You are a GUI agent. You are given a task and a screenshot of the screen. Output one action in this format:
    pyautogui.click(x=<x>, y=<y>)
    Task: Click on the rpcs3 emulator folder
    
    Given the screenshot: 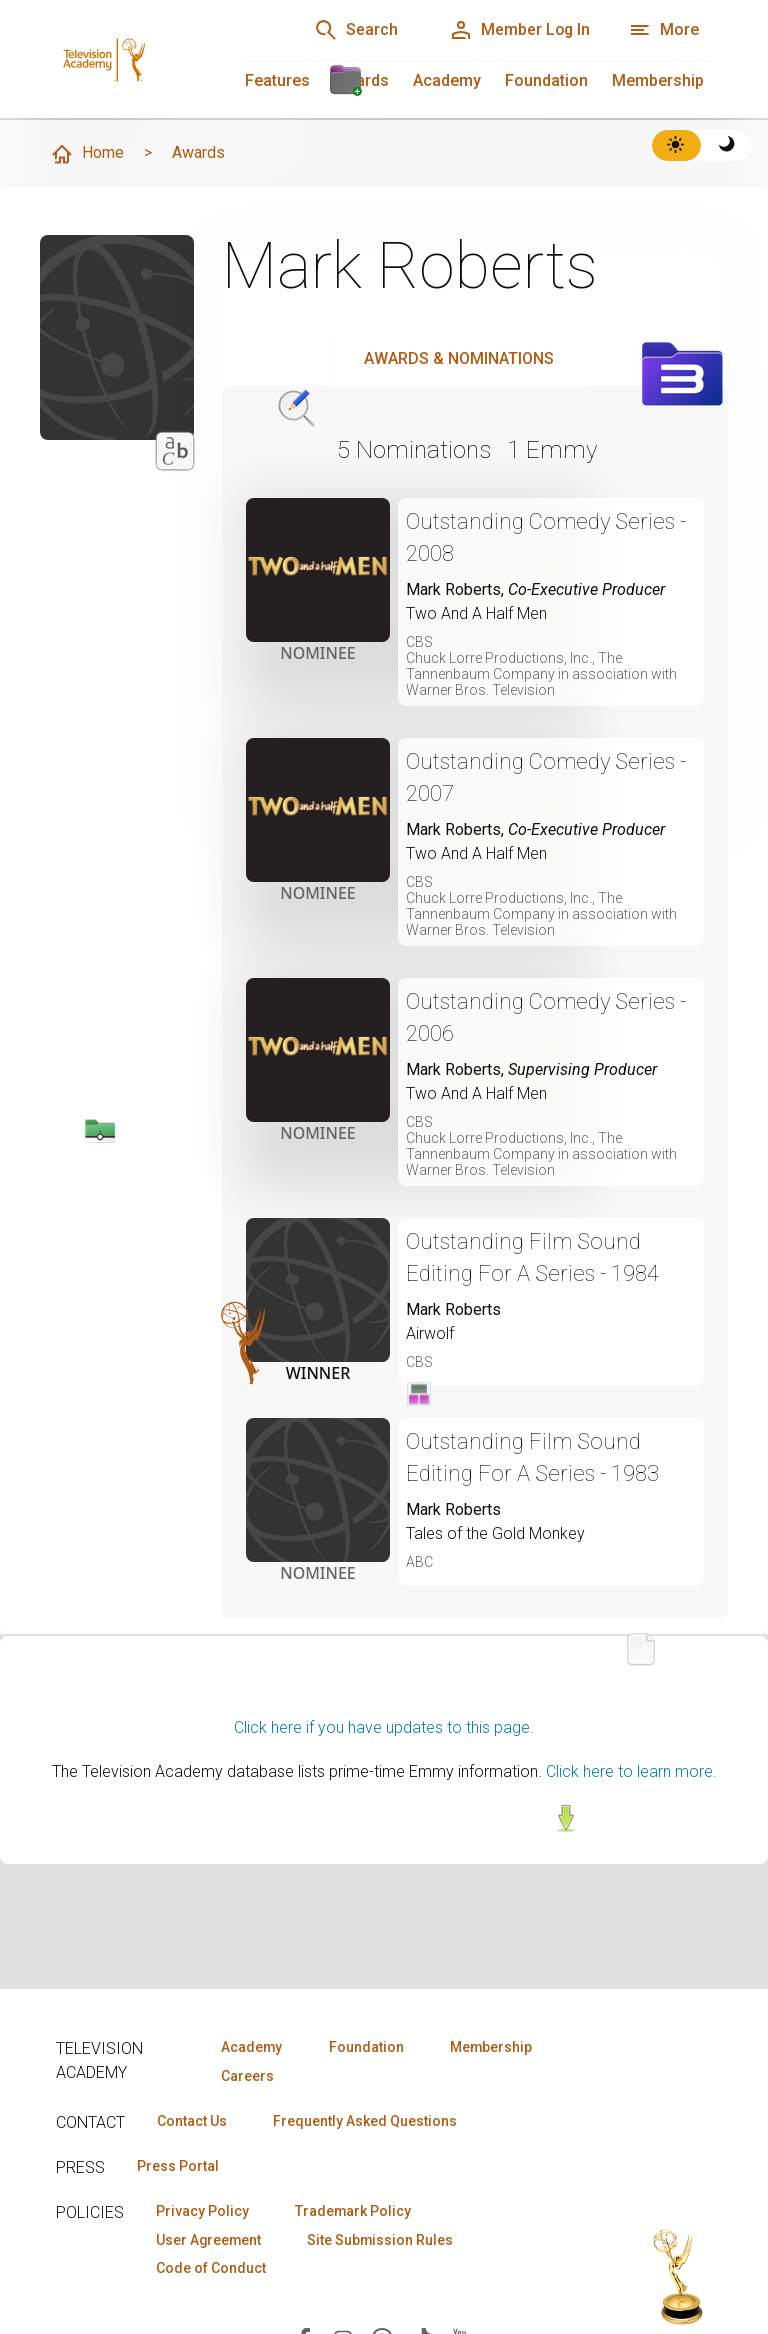 What is the action you would take?
    pyautogui.click(x=682, y=376)
    